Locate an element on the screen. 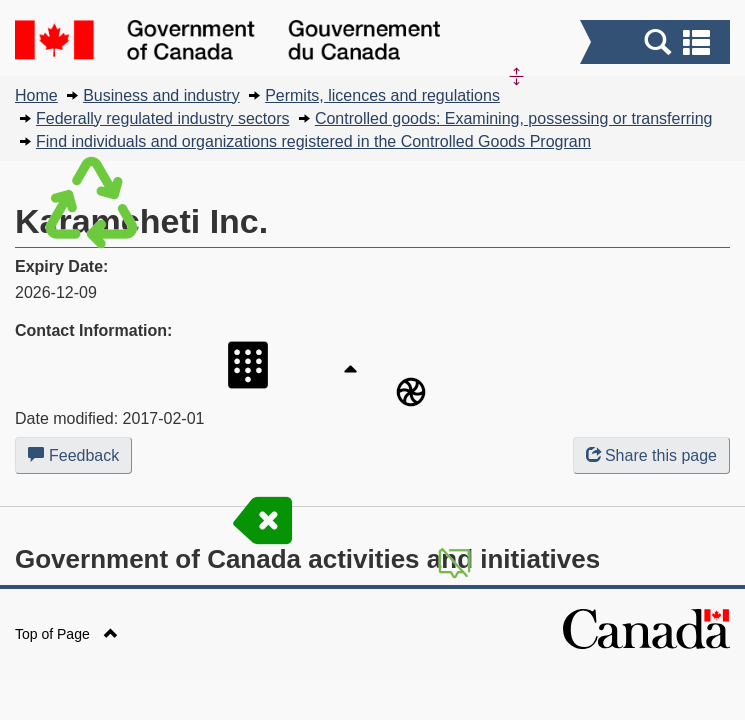 This screenshot has width=745, height=720. expand content vertically is located at coordinates (516, 76).